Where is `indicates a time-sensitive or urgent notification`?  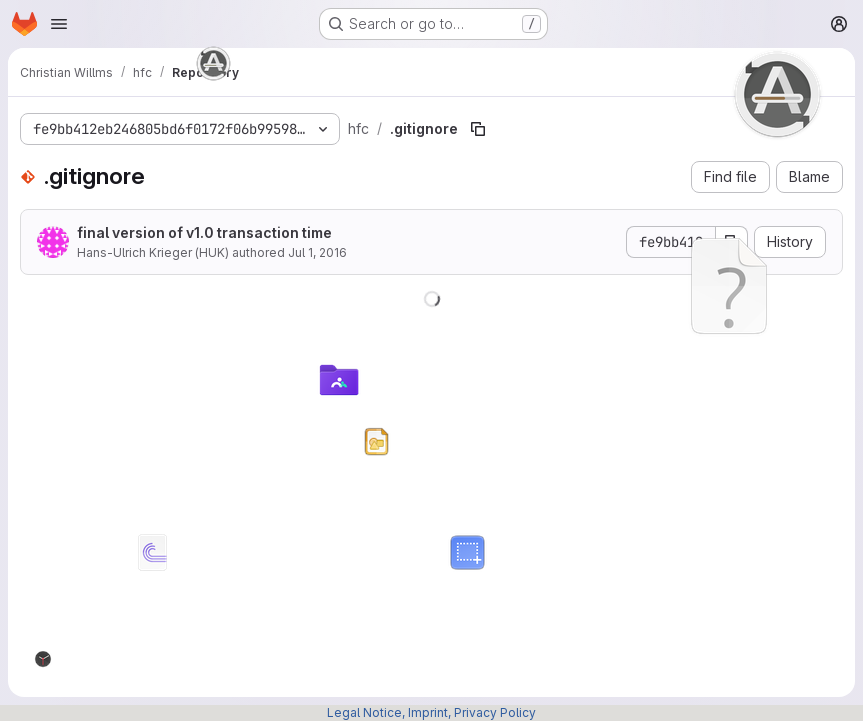
indicates a time-sensitive or urgent notification is located at coordinates (43, 659).